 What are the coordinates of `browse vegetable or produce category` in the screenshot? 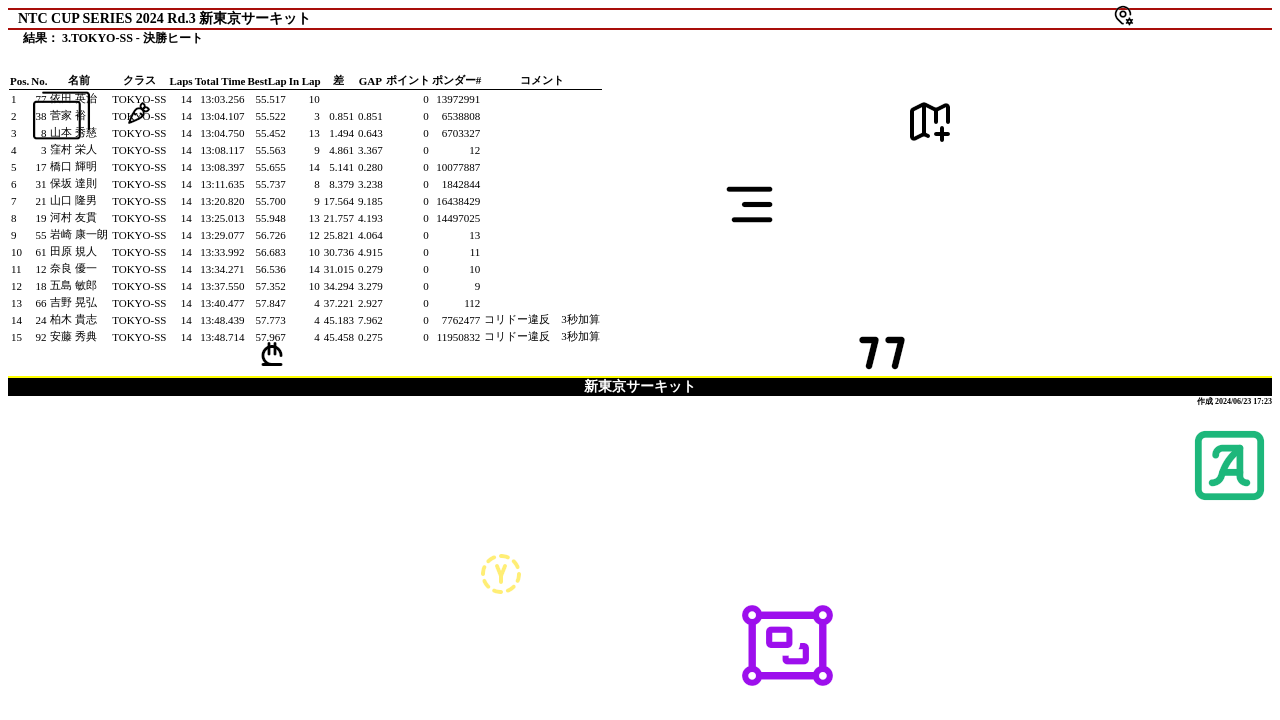 It's located at (138, 113).